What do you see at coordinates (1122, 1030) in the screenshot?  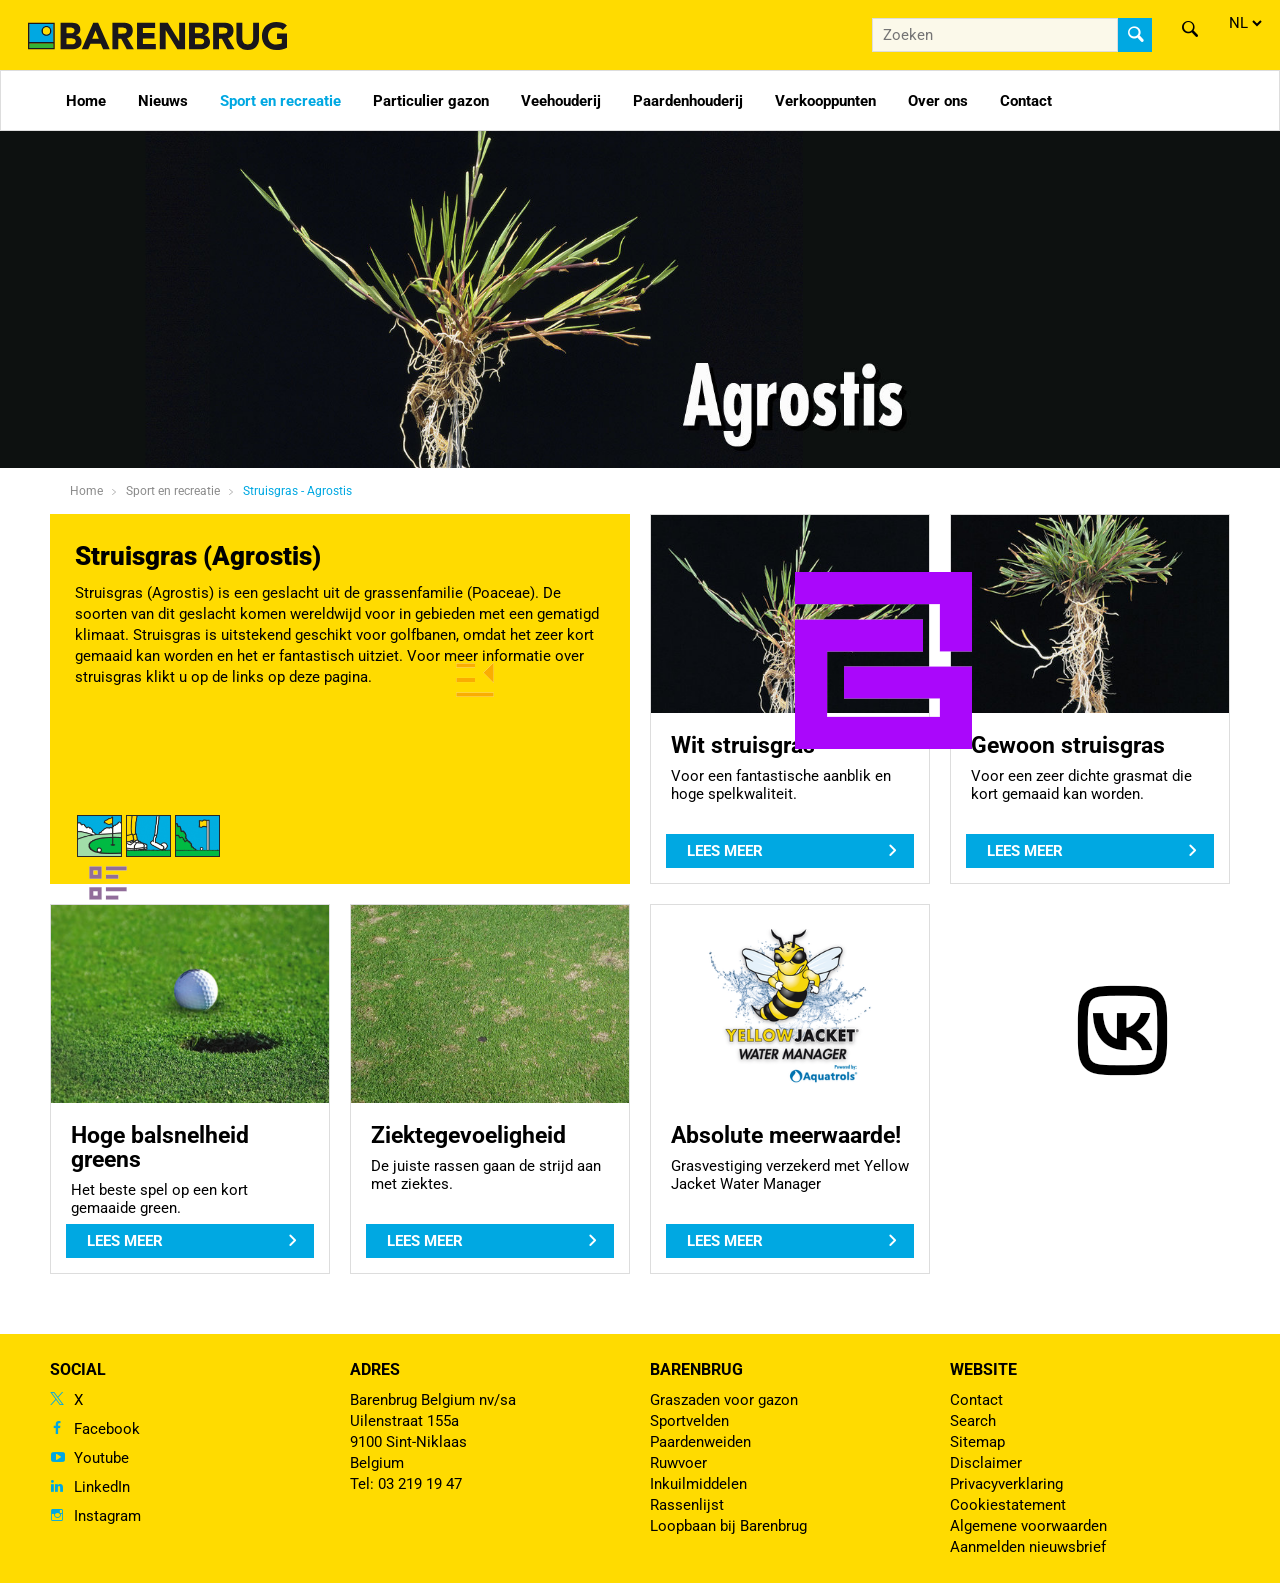 I see `open VKontakte app` at bounding box center [1122, 1030].